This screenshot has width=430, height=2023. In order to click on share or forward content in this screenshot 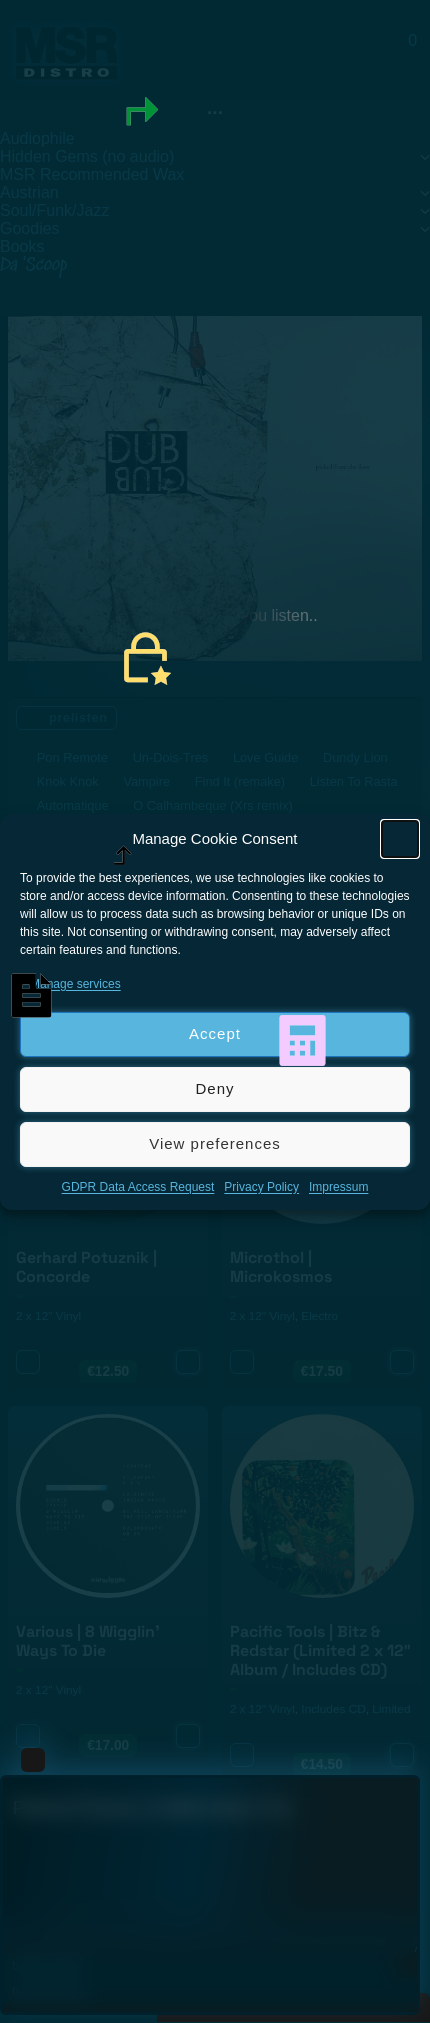, I will do `click(140, 111)`.